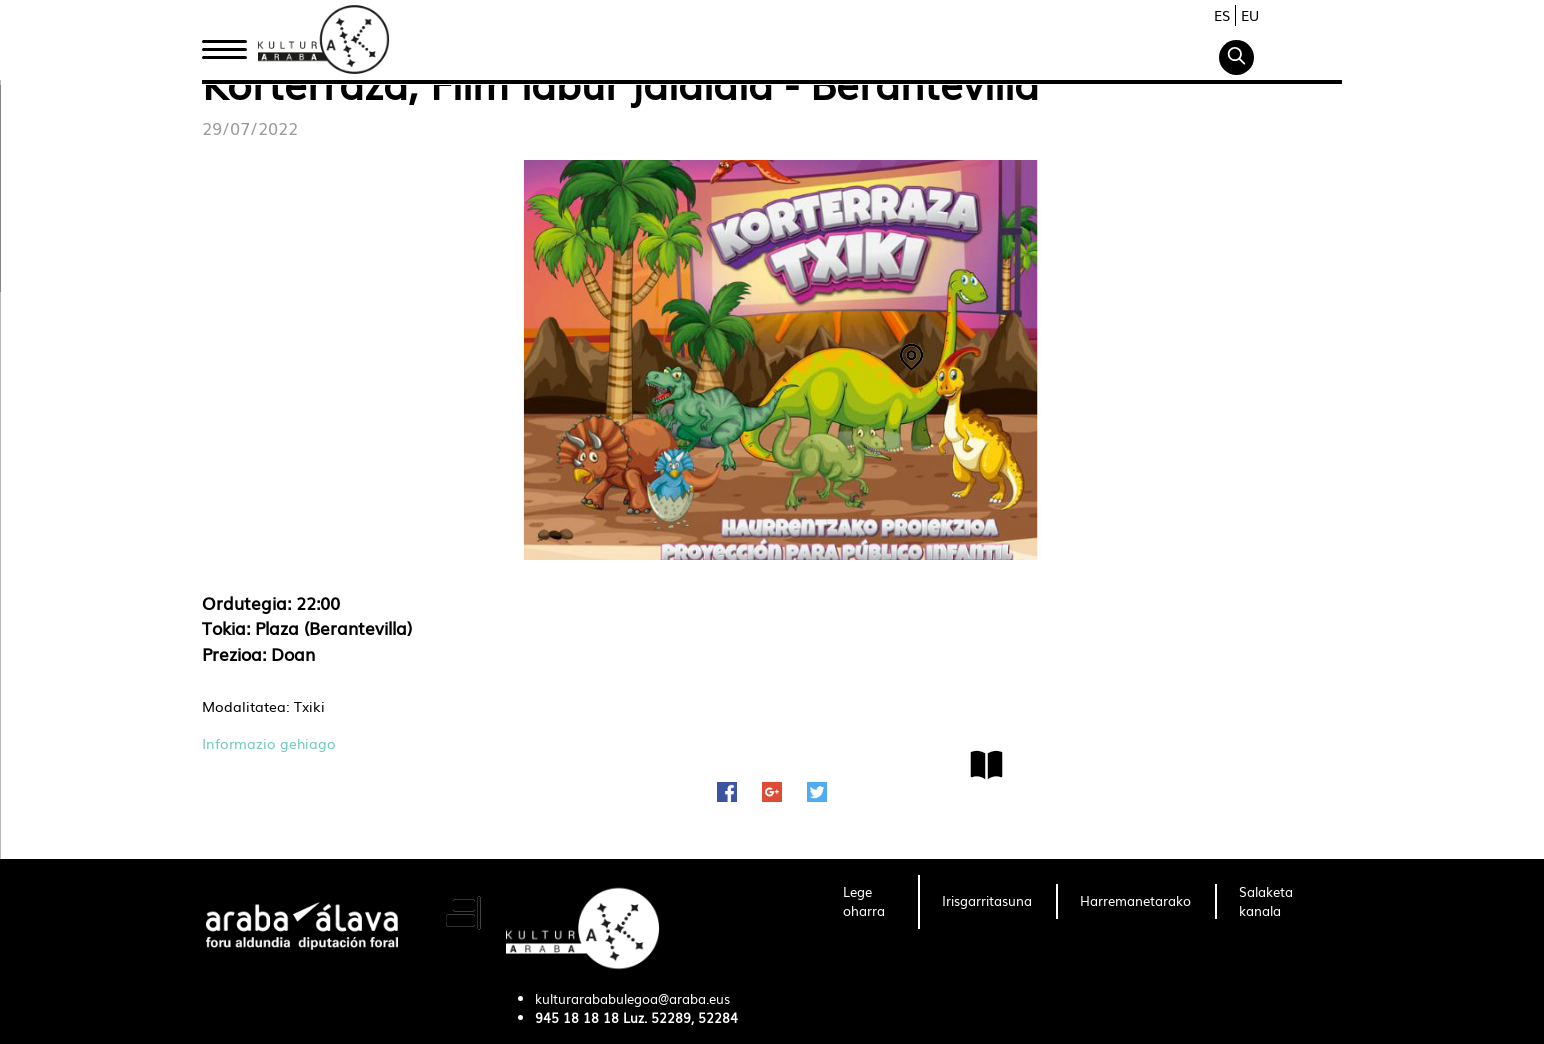 Image resolution: width=1544 pixels, height=1044 pixels. What do you see at coordinates (911, 356) in the screenshot?
I see `view or set a location on the map` at bounding box center [911, 356].